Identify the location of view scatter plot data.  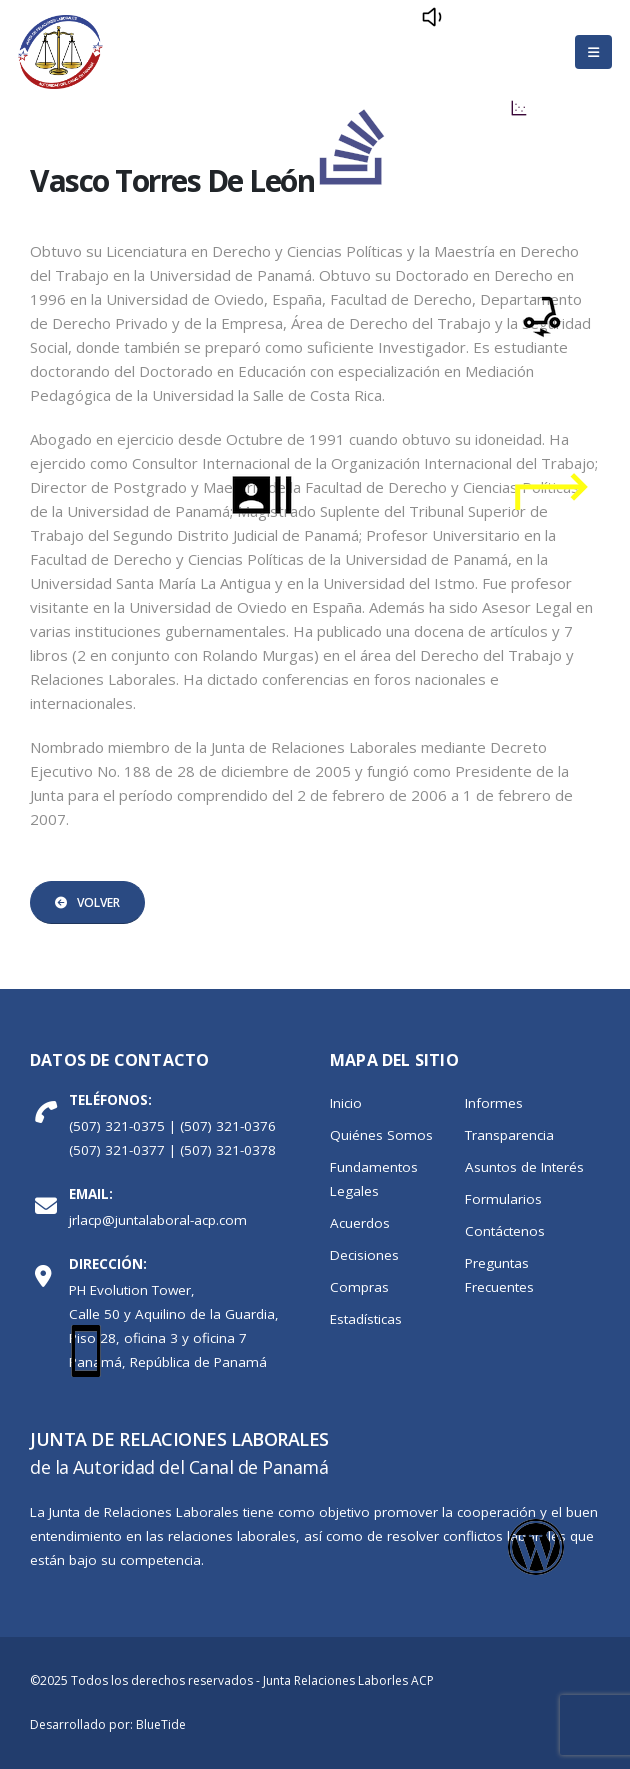
(519, 108).